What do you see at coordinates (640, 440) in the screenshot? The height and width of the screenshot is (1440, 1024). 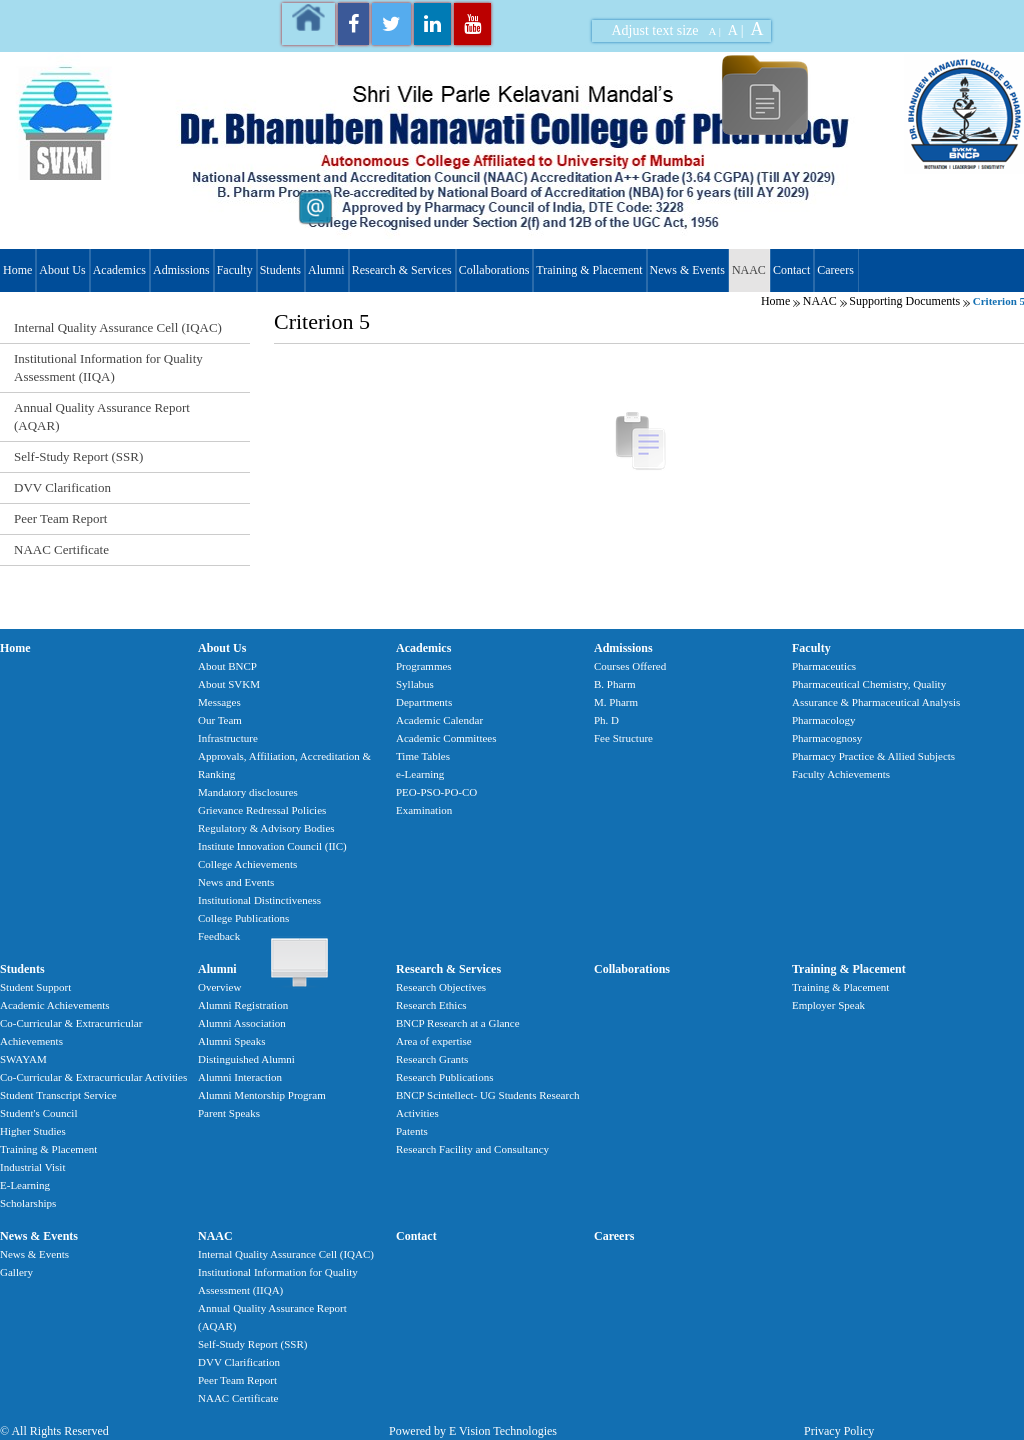 I see `paste content from clipboard` at bounding box center [640, 440].